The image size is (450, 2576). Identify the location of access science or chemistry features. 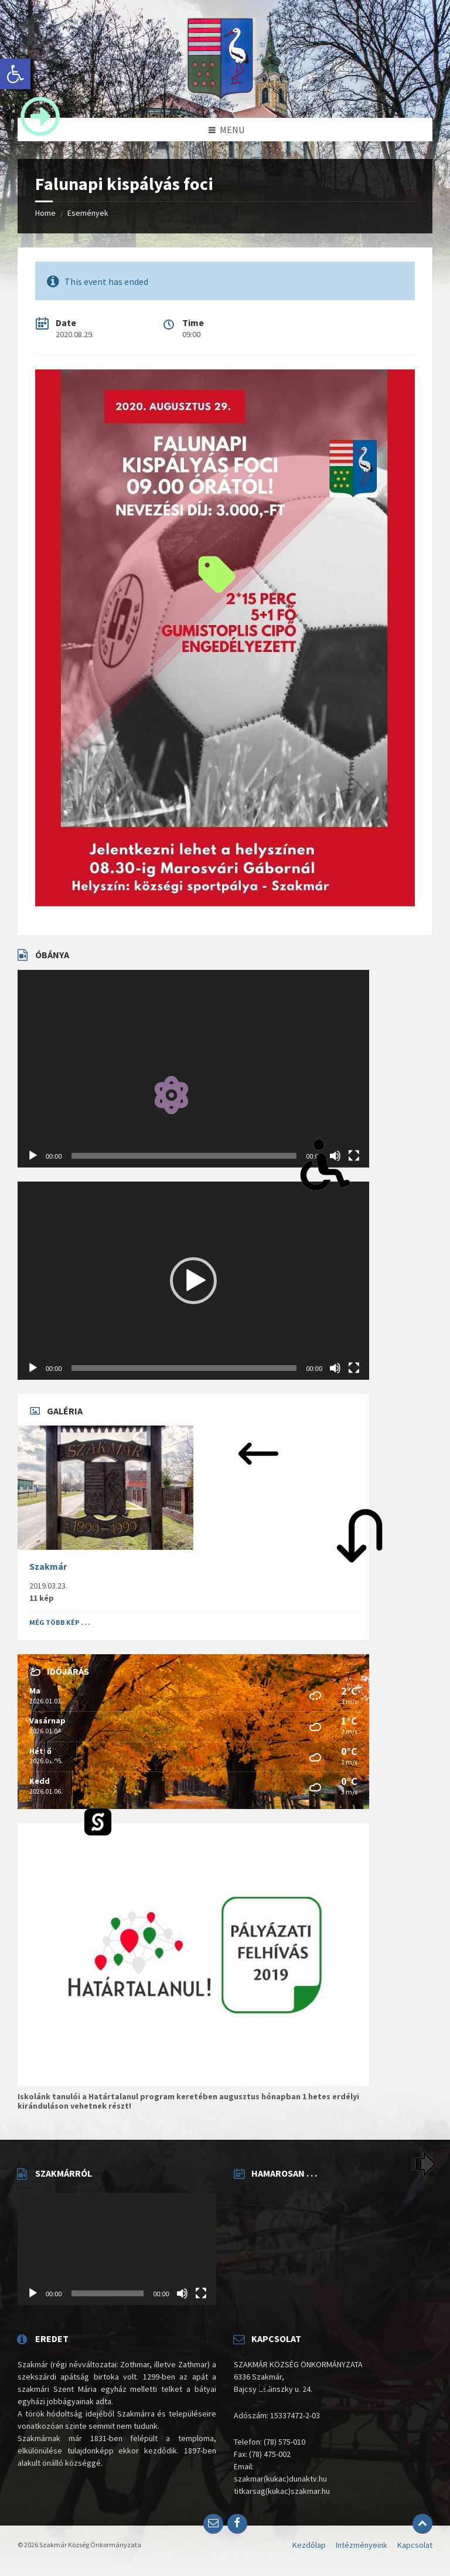
(171, 1095).